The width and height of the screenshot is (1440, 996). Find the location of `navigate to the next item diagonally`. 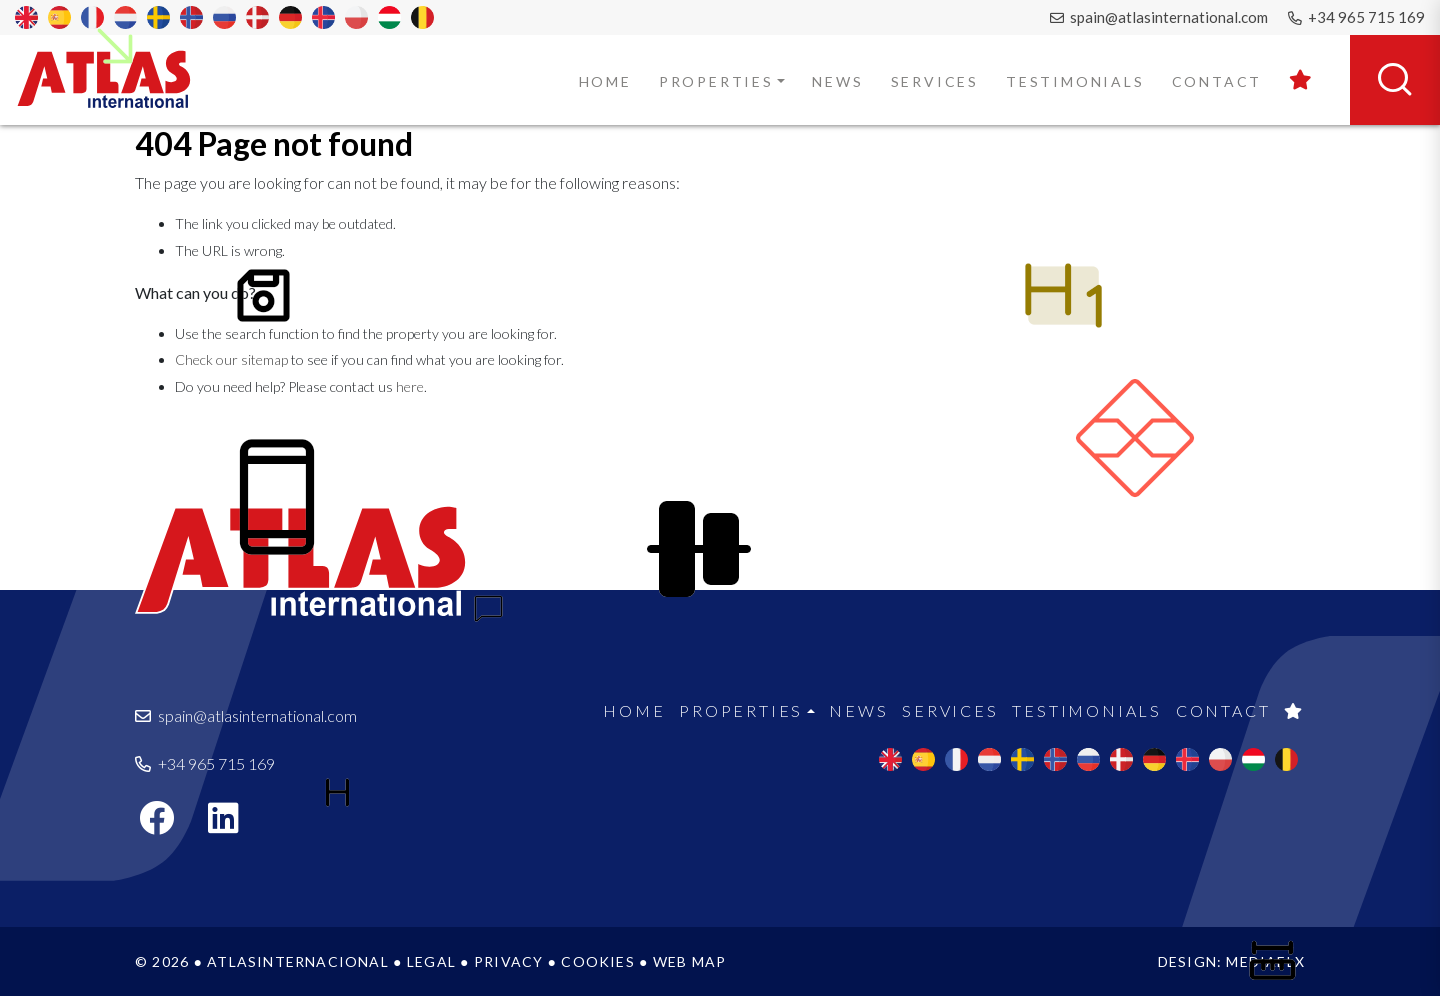

navigate to the next item diagonally is located at coordinates (115, 46).